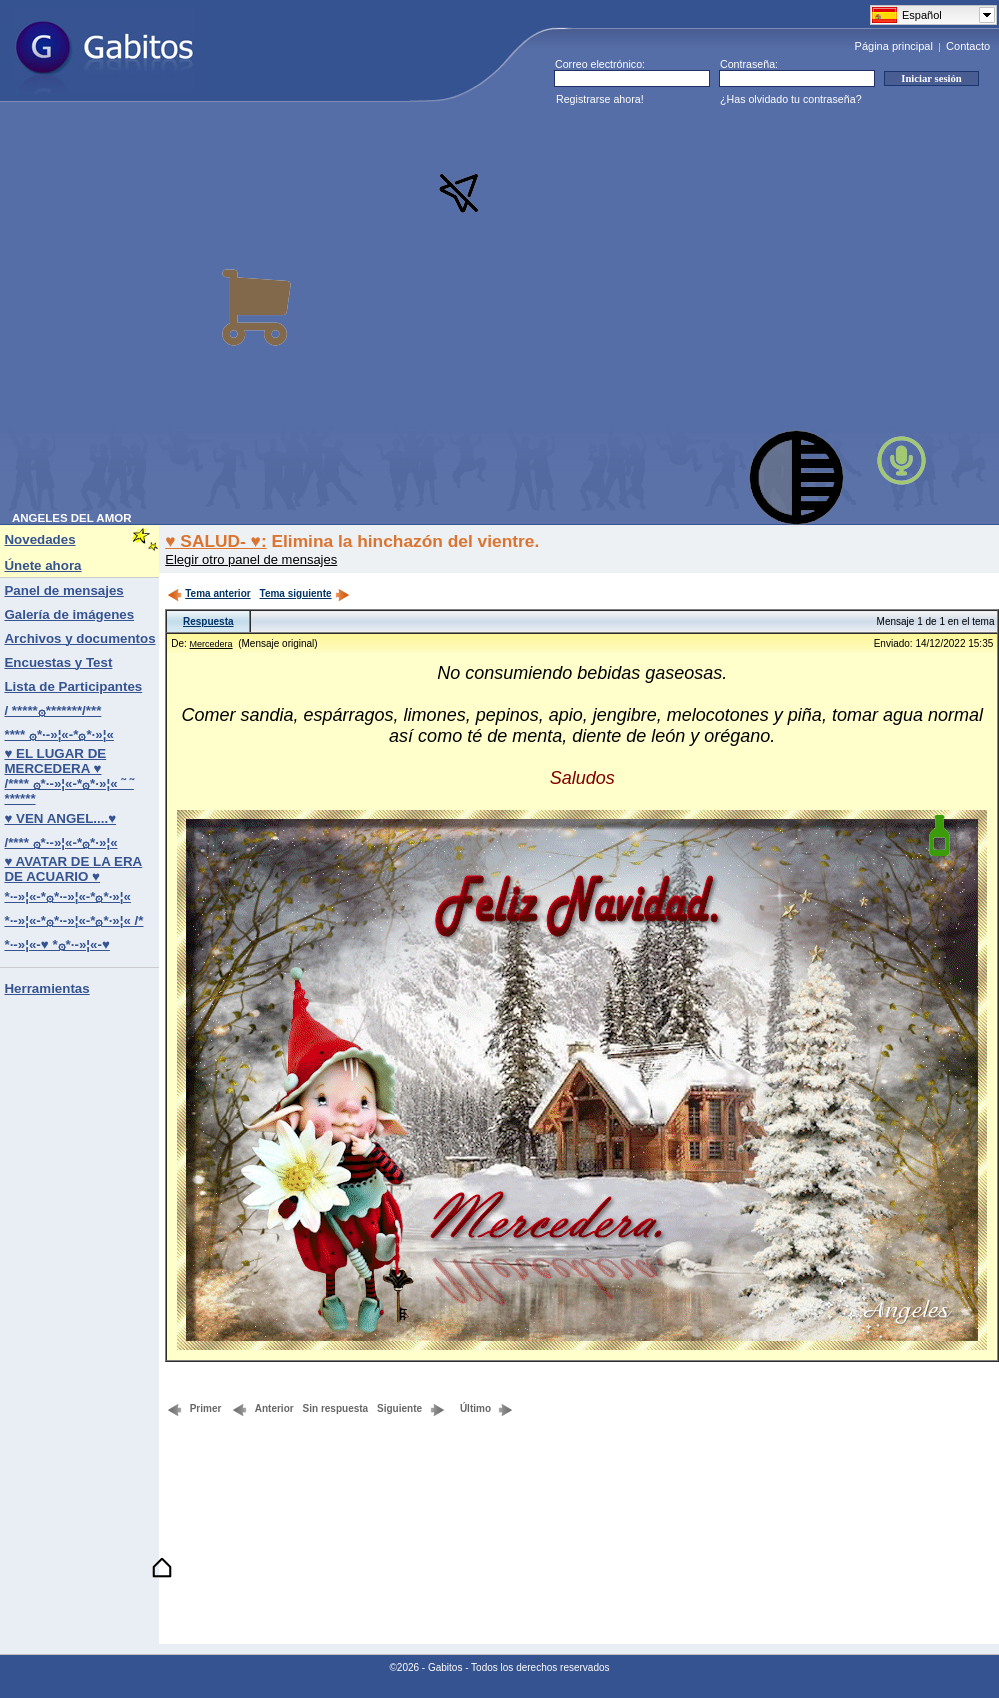  Describe the element at coordinates (796, 477) in the screenshot. I see `adjust image contrast or tonality settings` at that location.